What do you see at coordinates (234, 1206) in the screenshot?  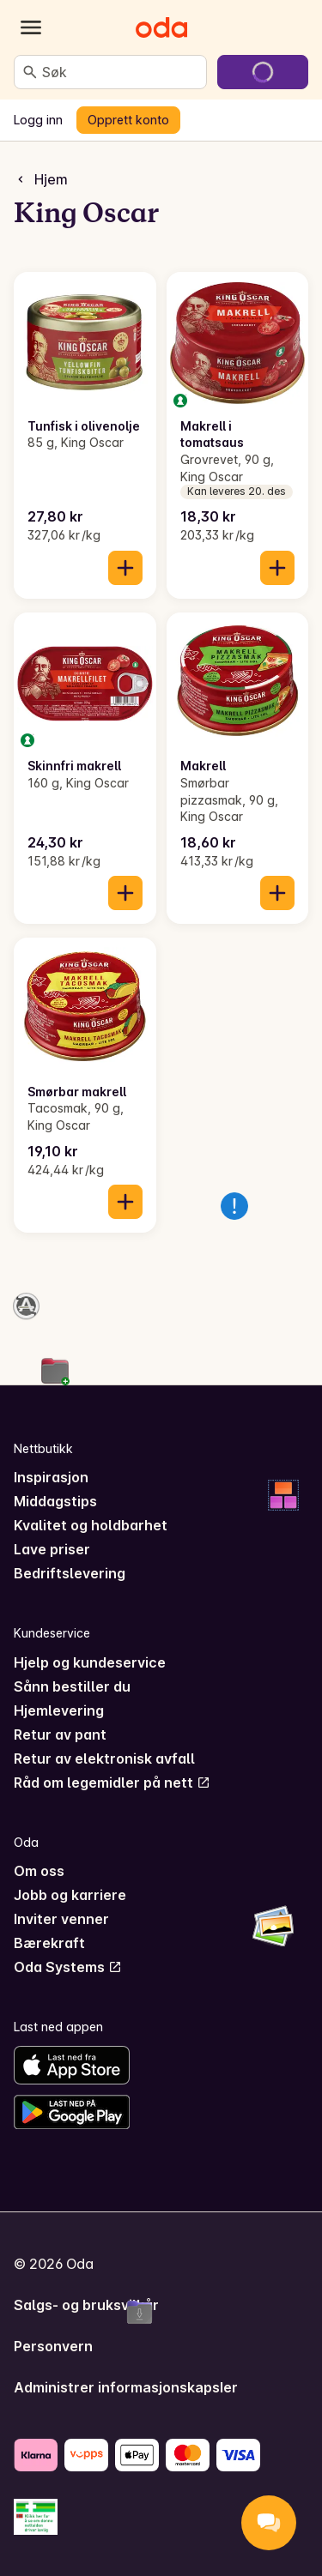 I see `mark email as important` at bounding box center [234, 1206].